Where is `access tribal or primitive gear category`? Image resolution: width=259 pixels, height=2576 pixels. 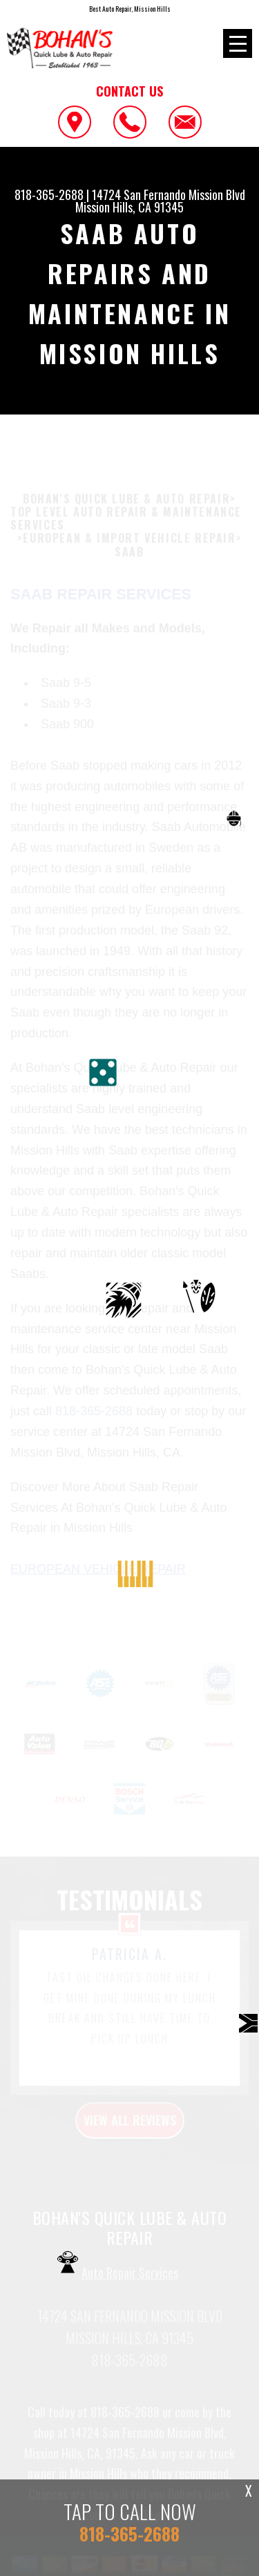
access tribal or primitive gear category is located at coordinates (199, 1296).